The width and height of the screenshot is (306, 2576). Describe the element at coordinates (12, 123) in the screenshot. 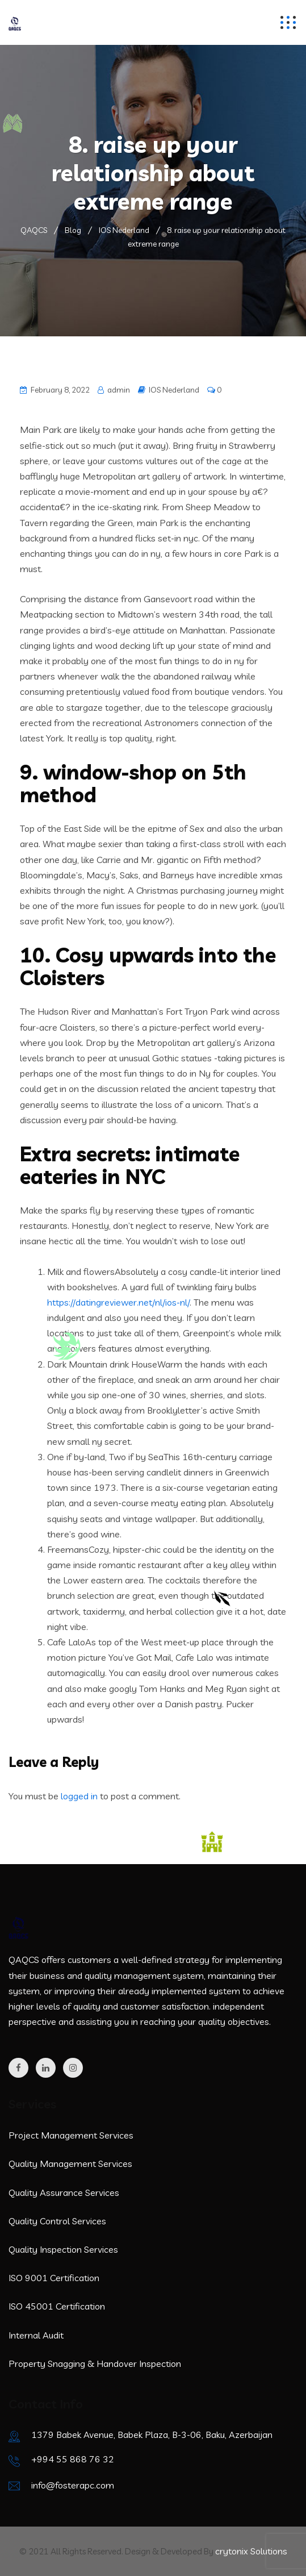

I see `play a fortune teller or paper folding game` at that location.